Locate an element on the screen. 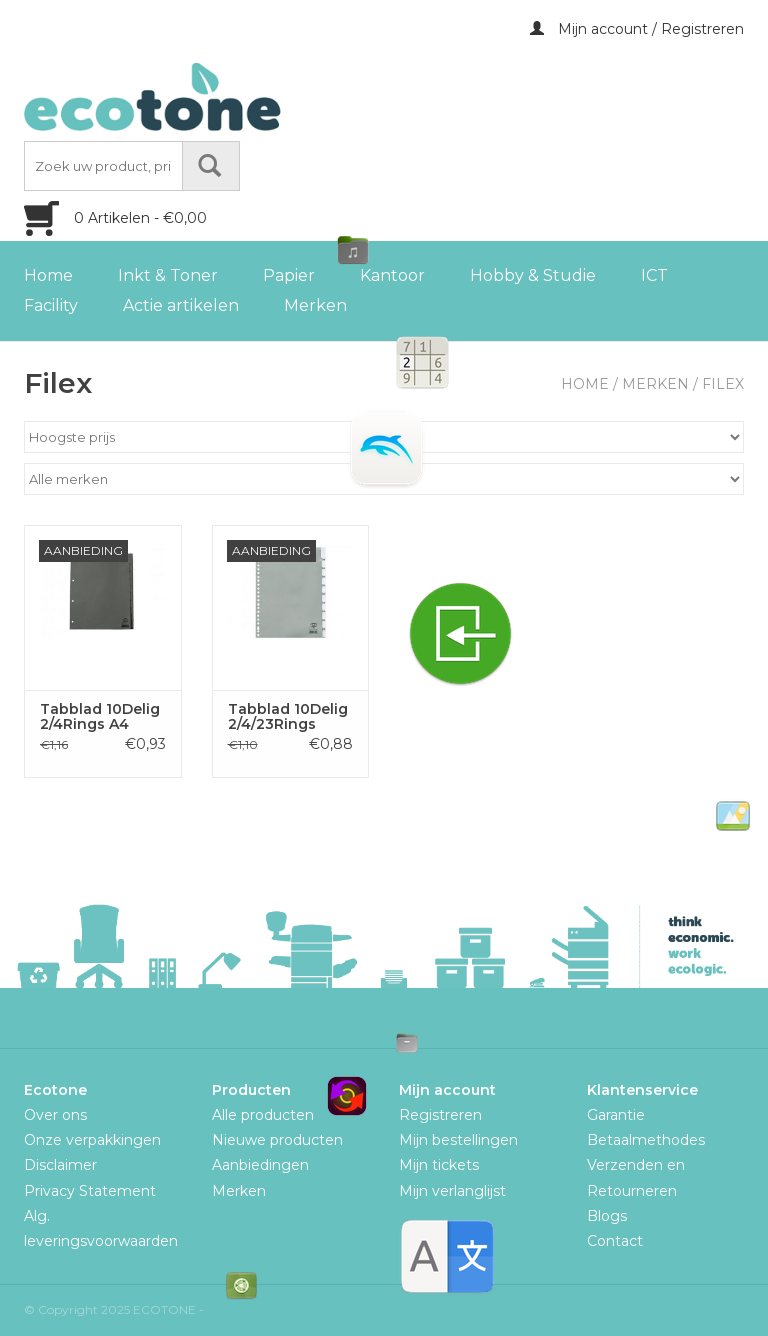  log out of the current user session is located at coordinates (460, 633).